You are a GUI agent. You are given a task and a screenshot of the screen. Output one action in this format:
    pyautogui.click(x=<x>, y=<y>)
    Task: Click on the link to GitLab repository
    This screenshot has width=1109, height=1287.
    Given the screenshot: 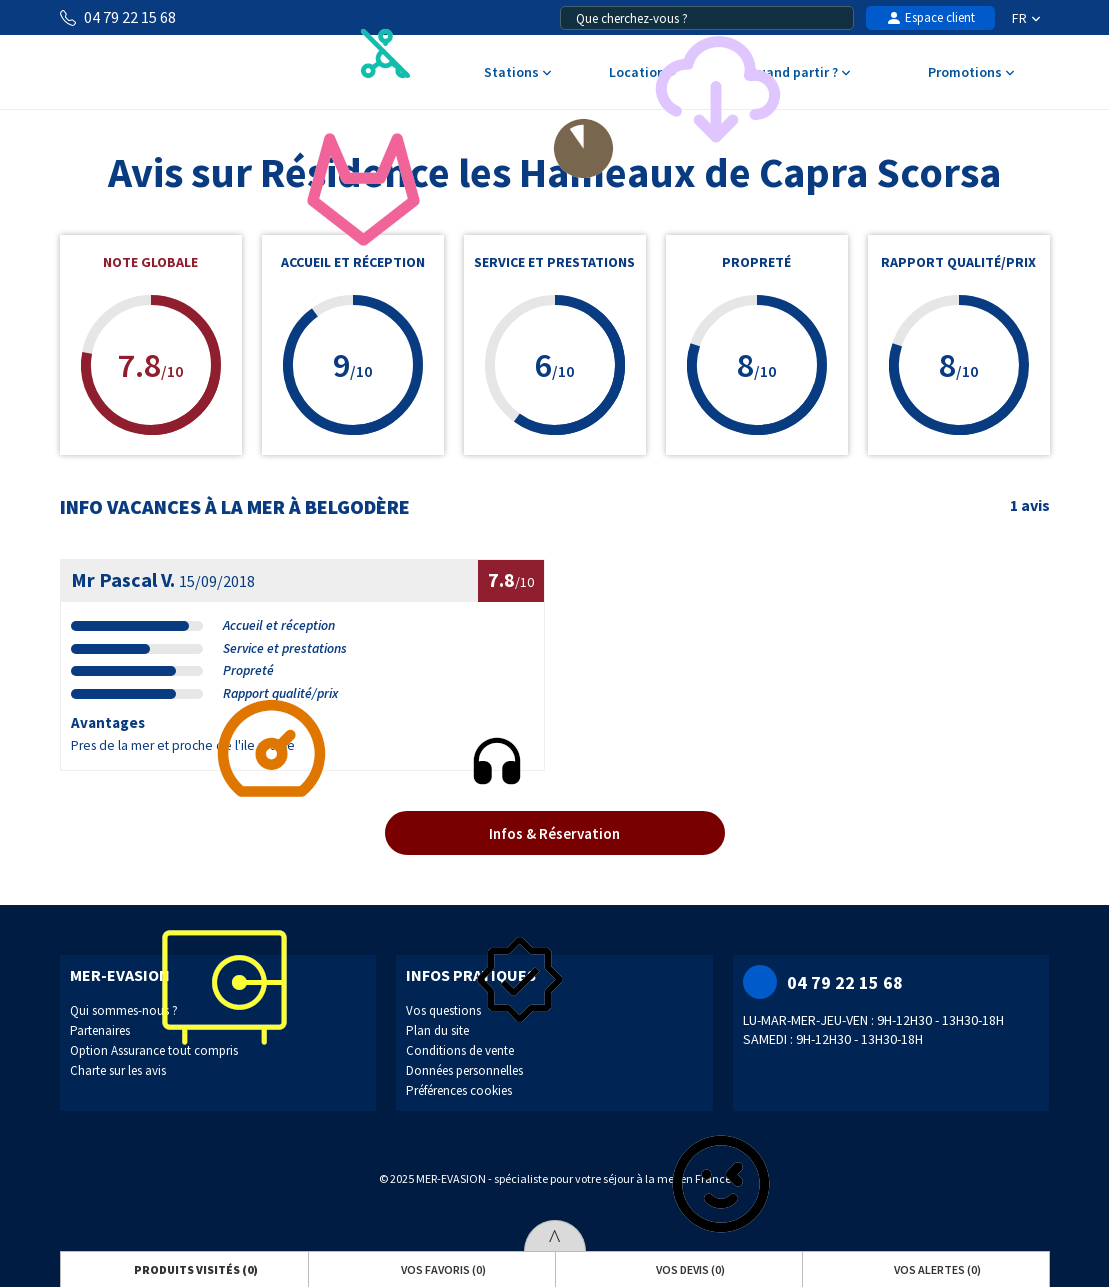 What is the action you would take?
    pyautogui.click(x=363, y=189)
    